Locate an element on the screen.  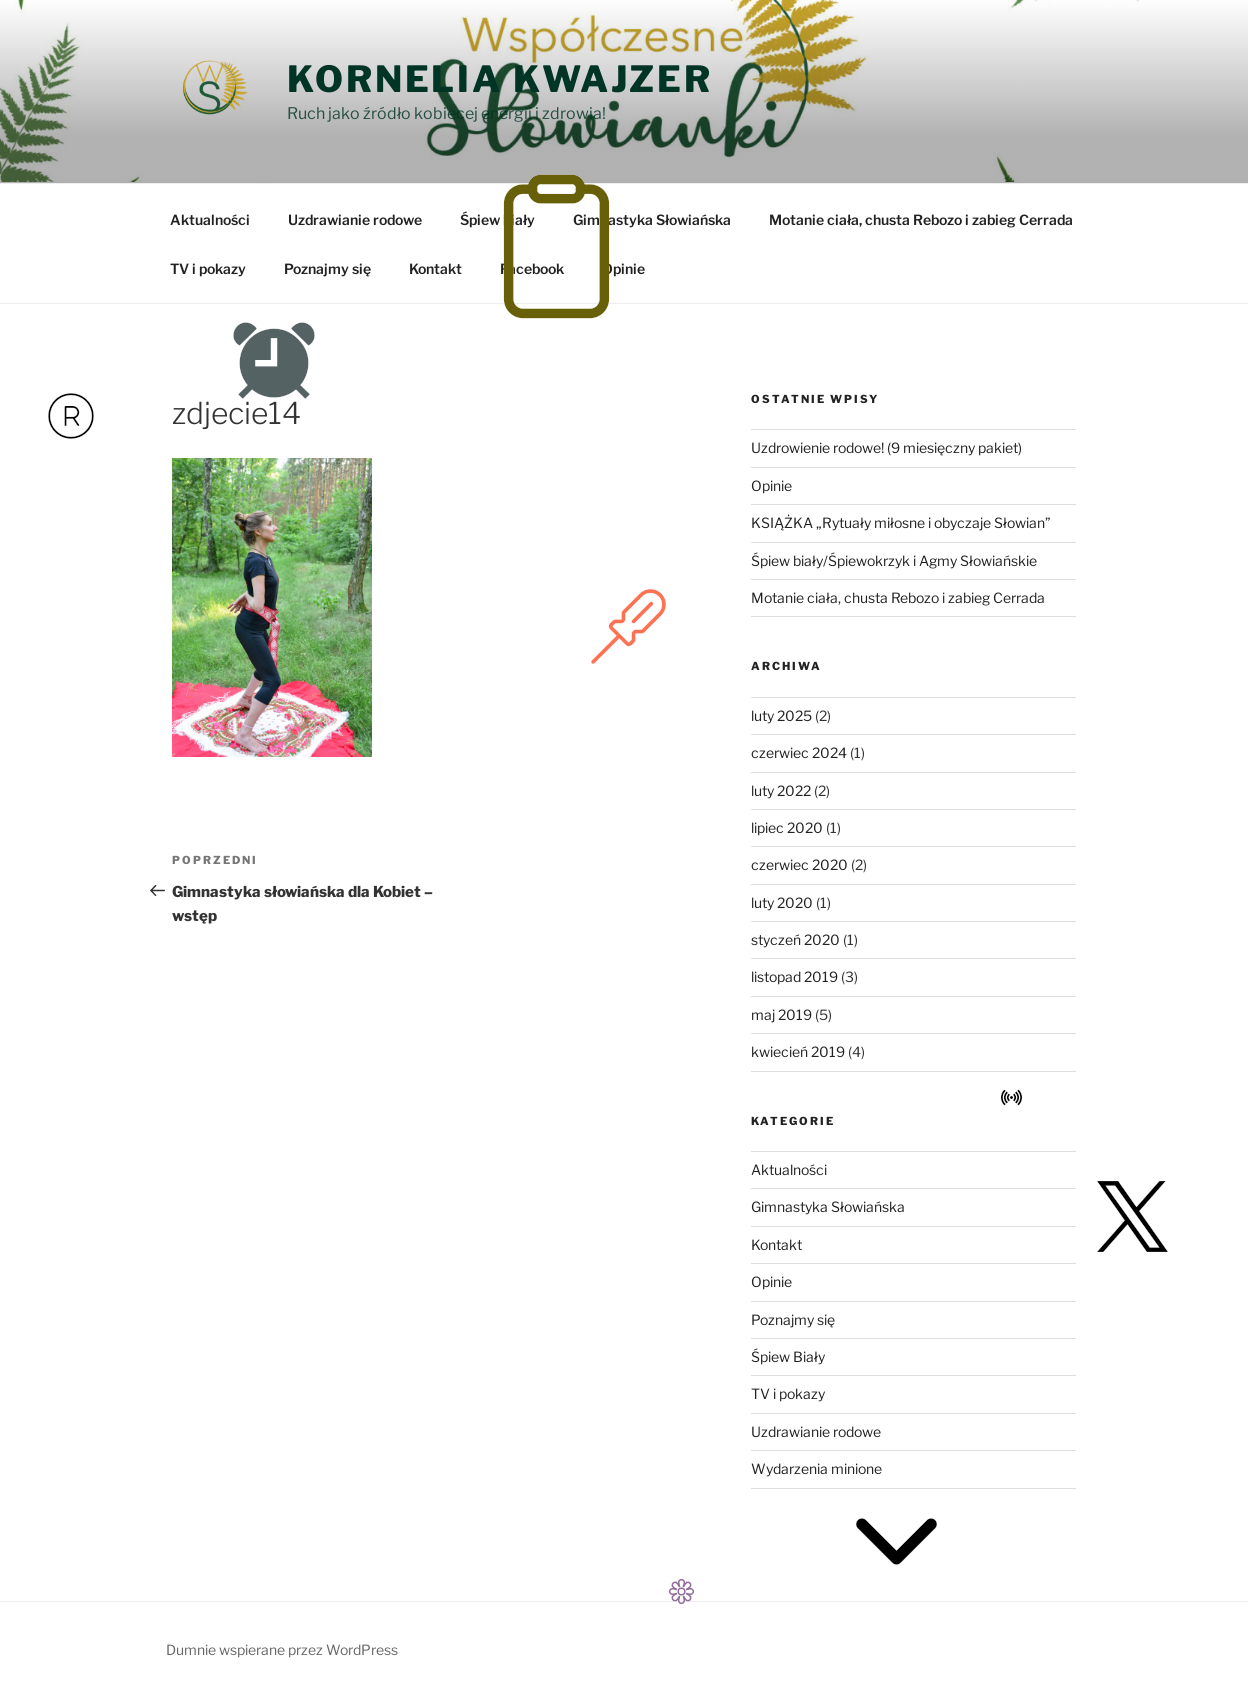
access radio or audio streaming is located at coordinates (1011, 1097).